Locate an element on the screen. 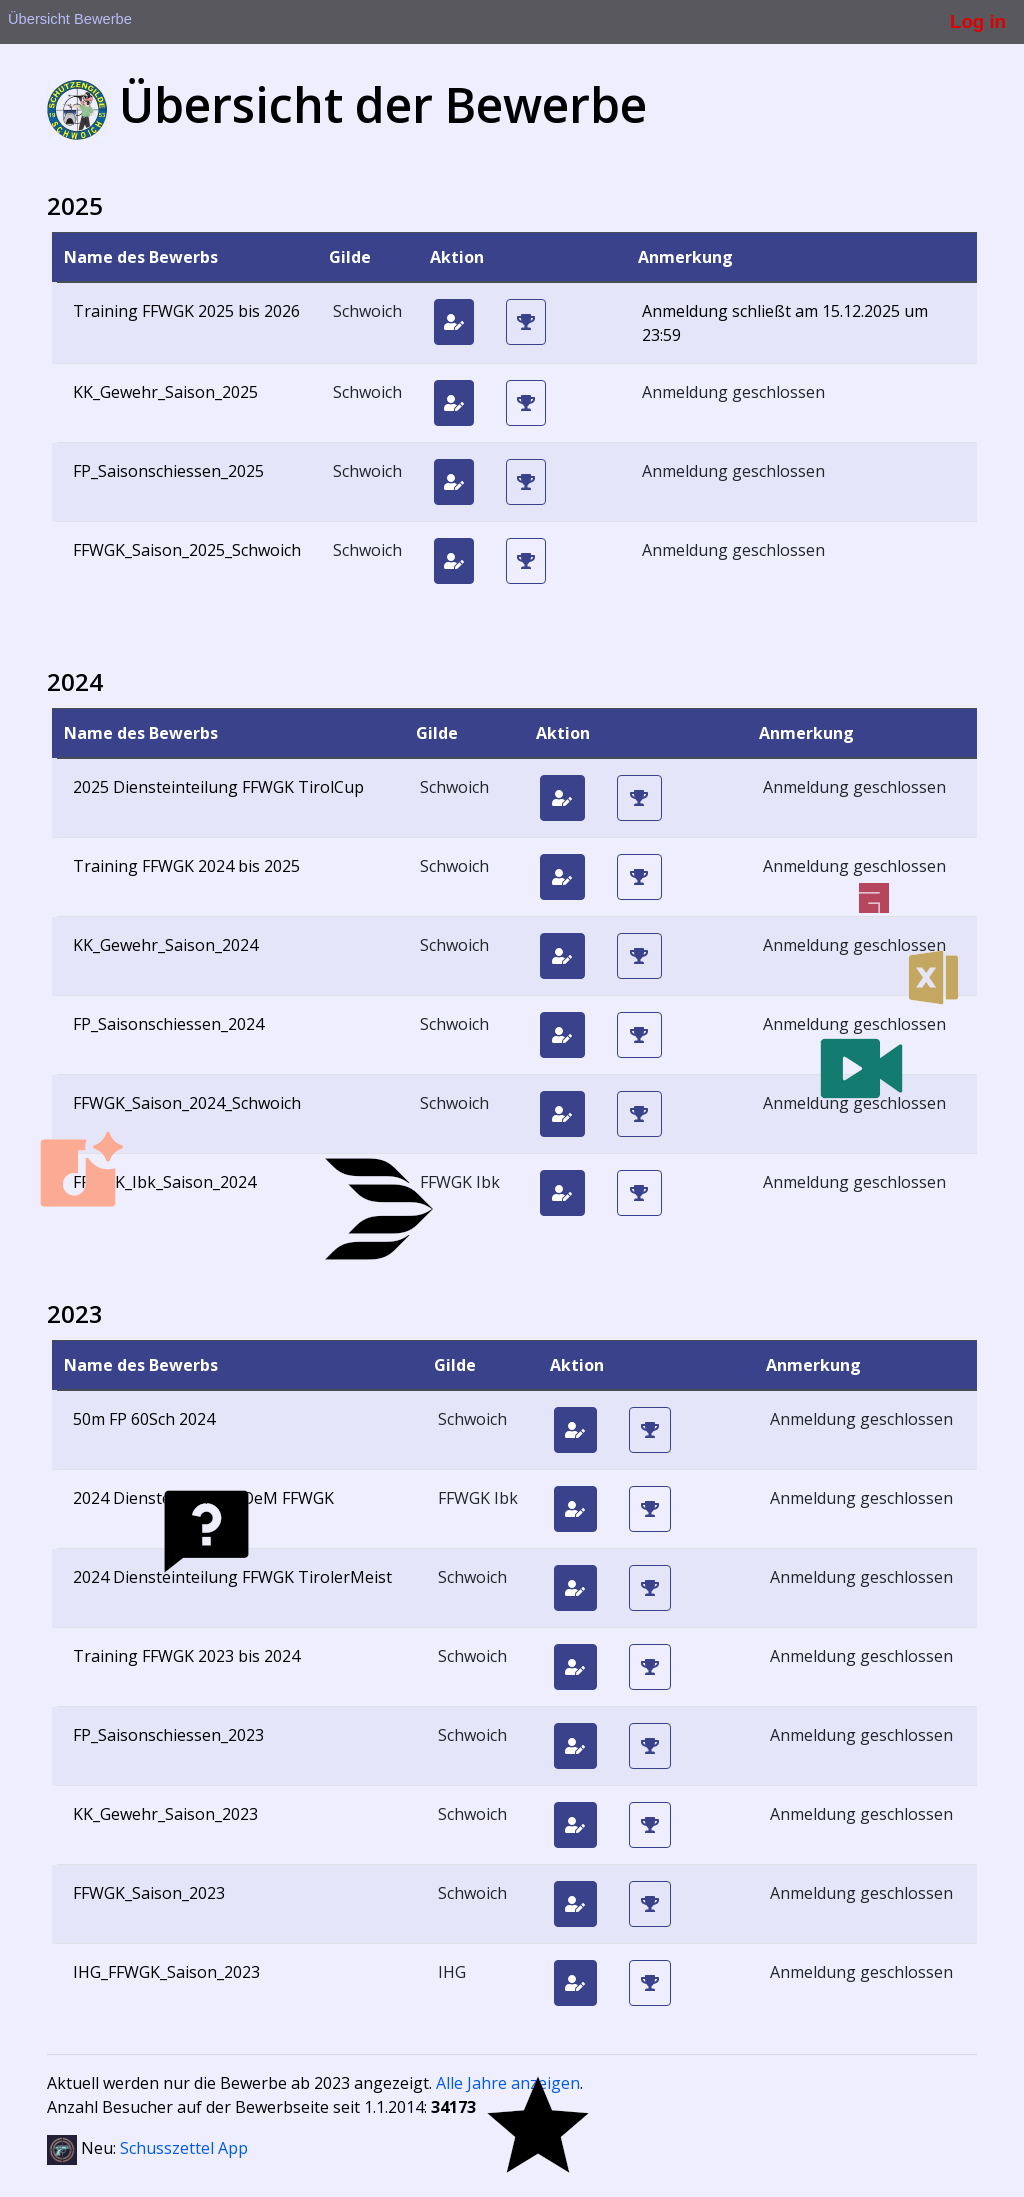 The height and width of the screenshot is (2197, 1024). access FAQ or help section is located at coordinates (206, 1528).